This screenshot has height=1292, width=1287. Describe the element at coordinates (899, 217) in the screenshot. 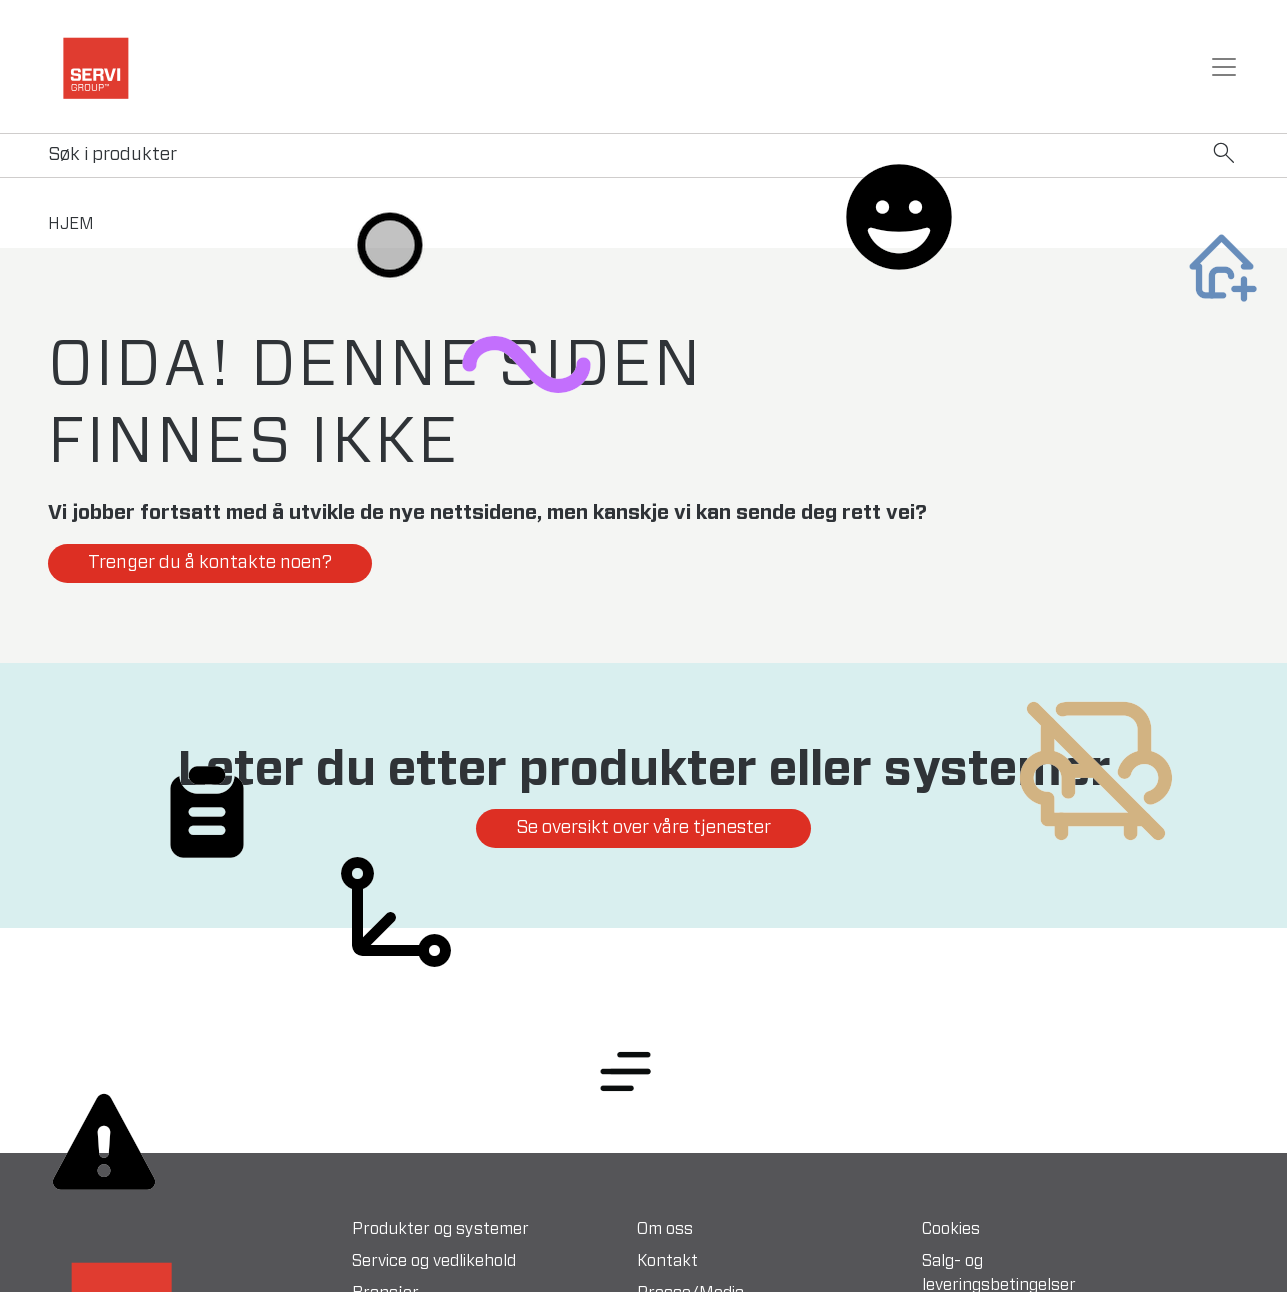

I see `add a reaction or emoji` at that location.